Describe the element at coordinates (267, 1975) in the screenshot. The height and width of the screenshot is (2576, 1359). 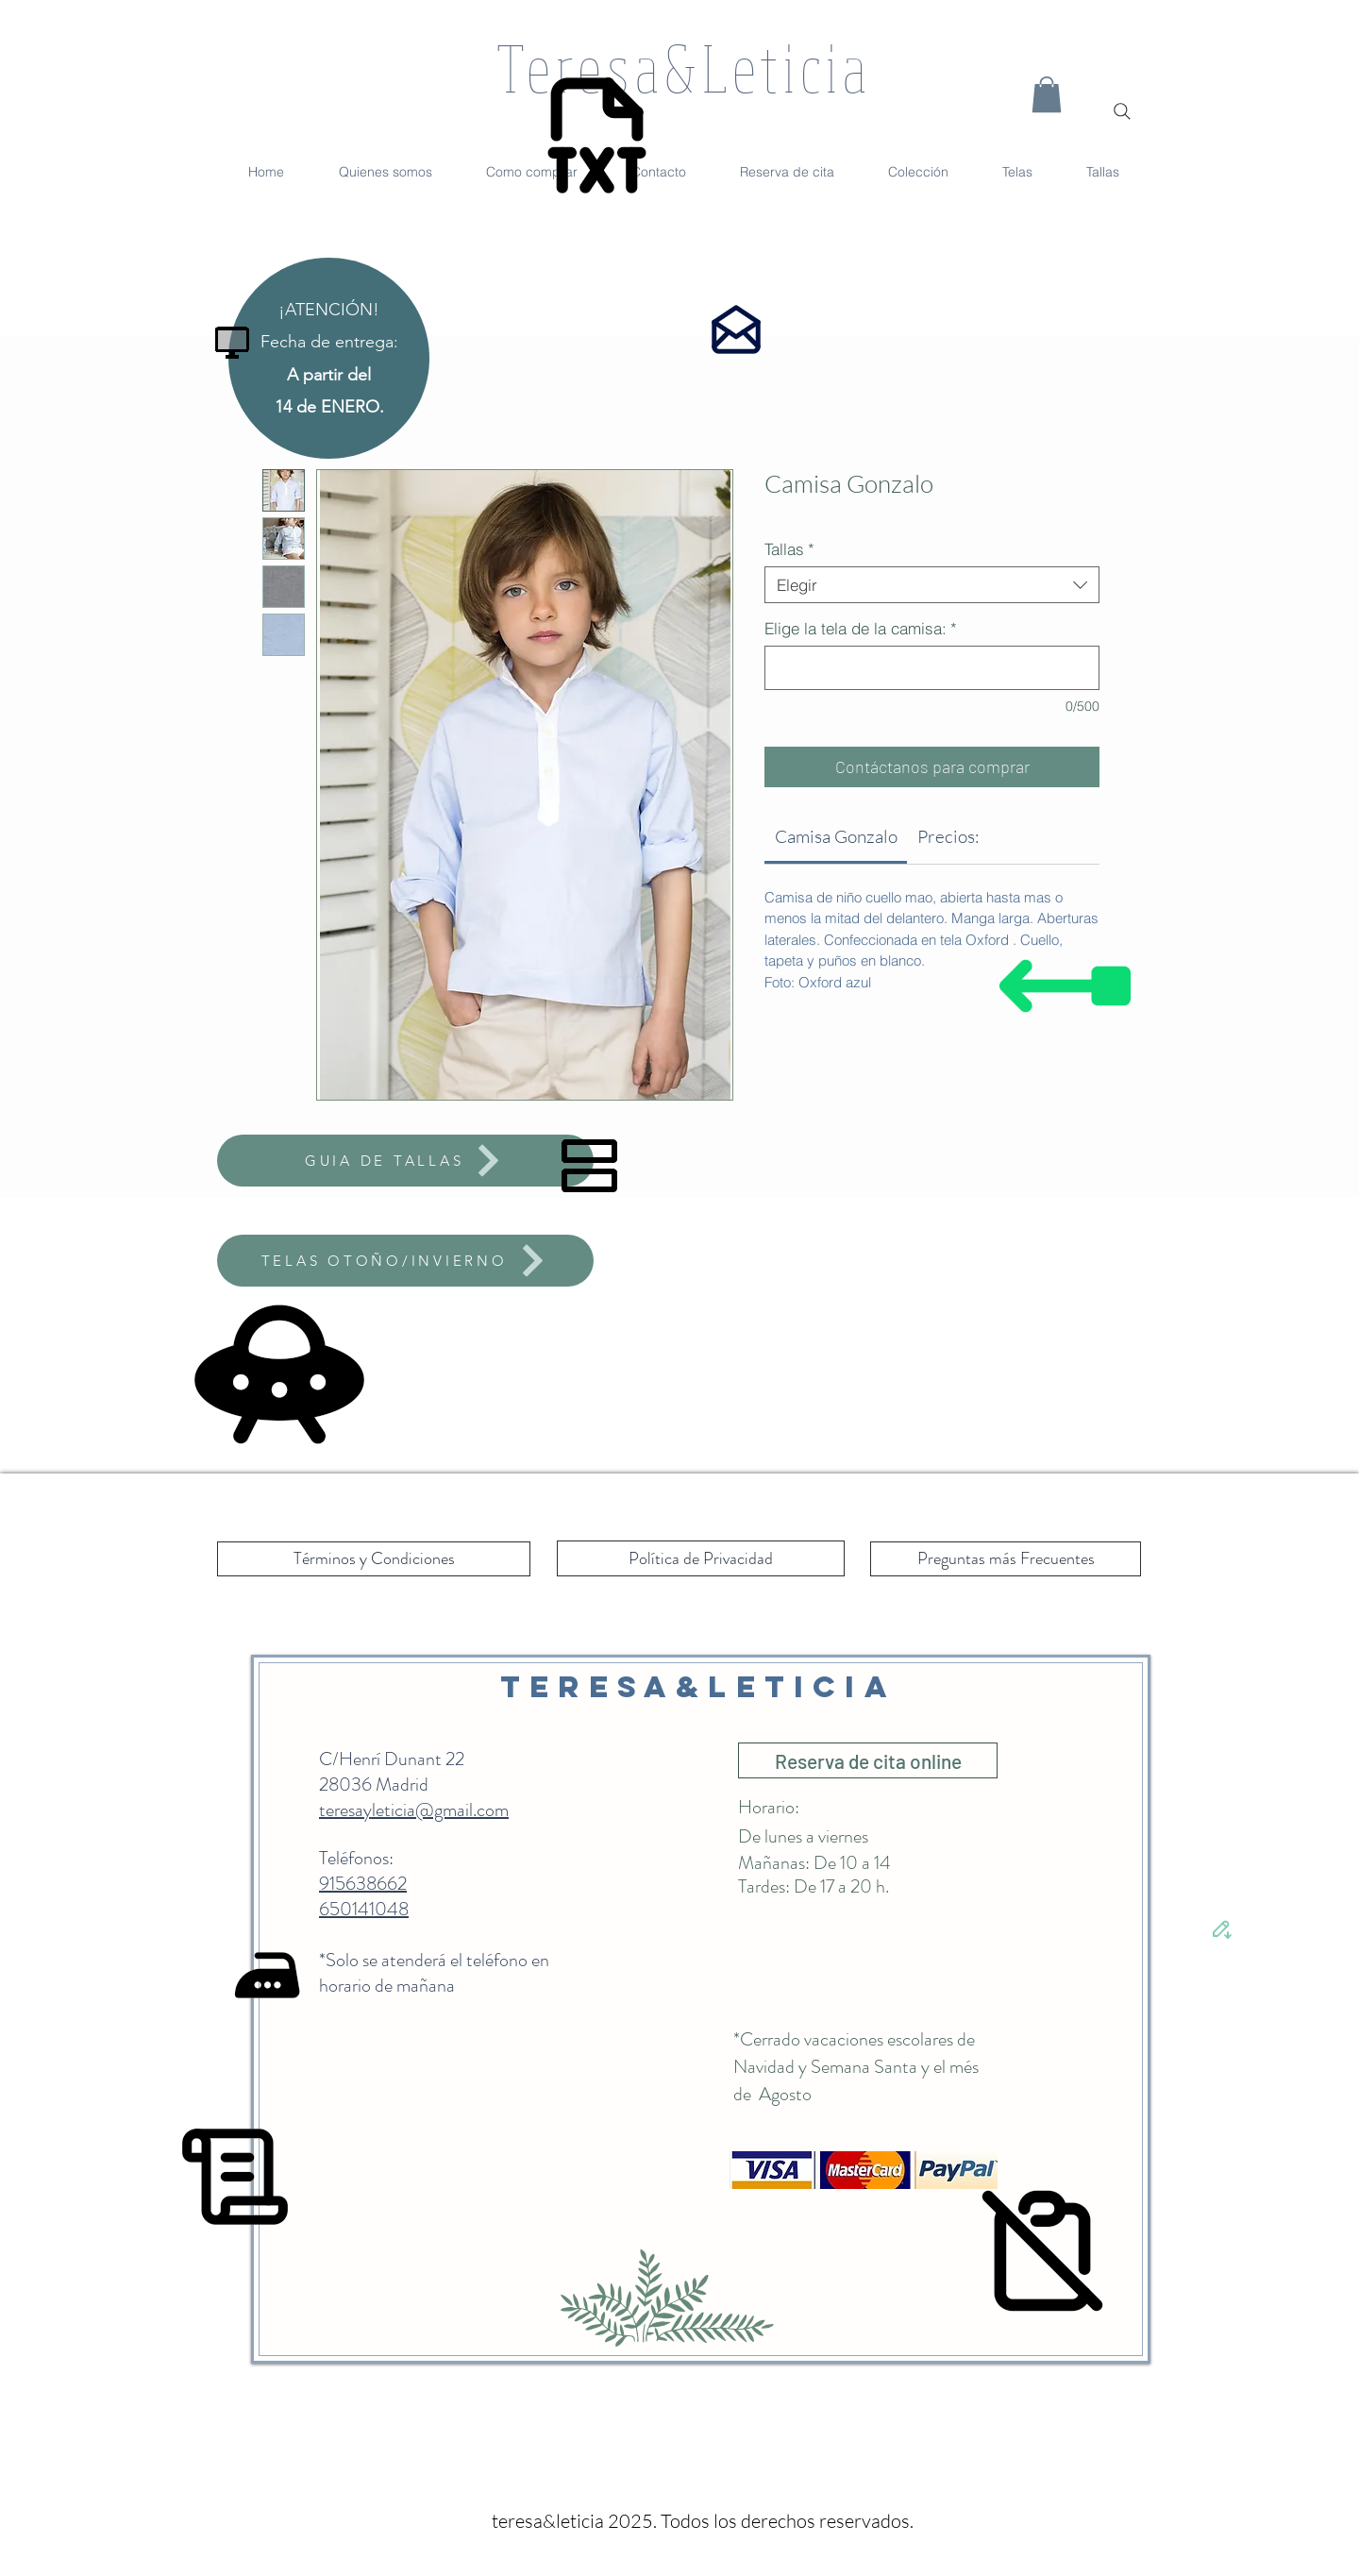
I see `select ironing or steam press setting` at that location.